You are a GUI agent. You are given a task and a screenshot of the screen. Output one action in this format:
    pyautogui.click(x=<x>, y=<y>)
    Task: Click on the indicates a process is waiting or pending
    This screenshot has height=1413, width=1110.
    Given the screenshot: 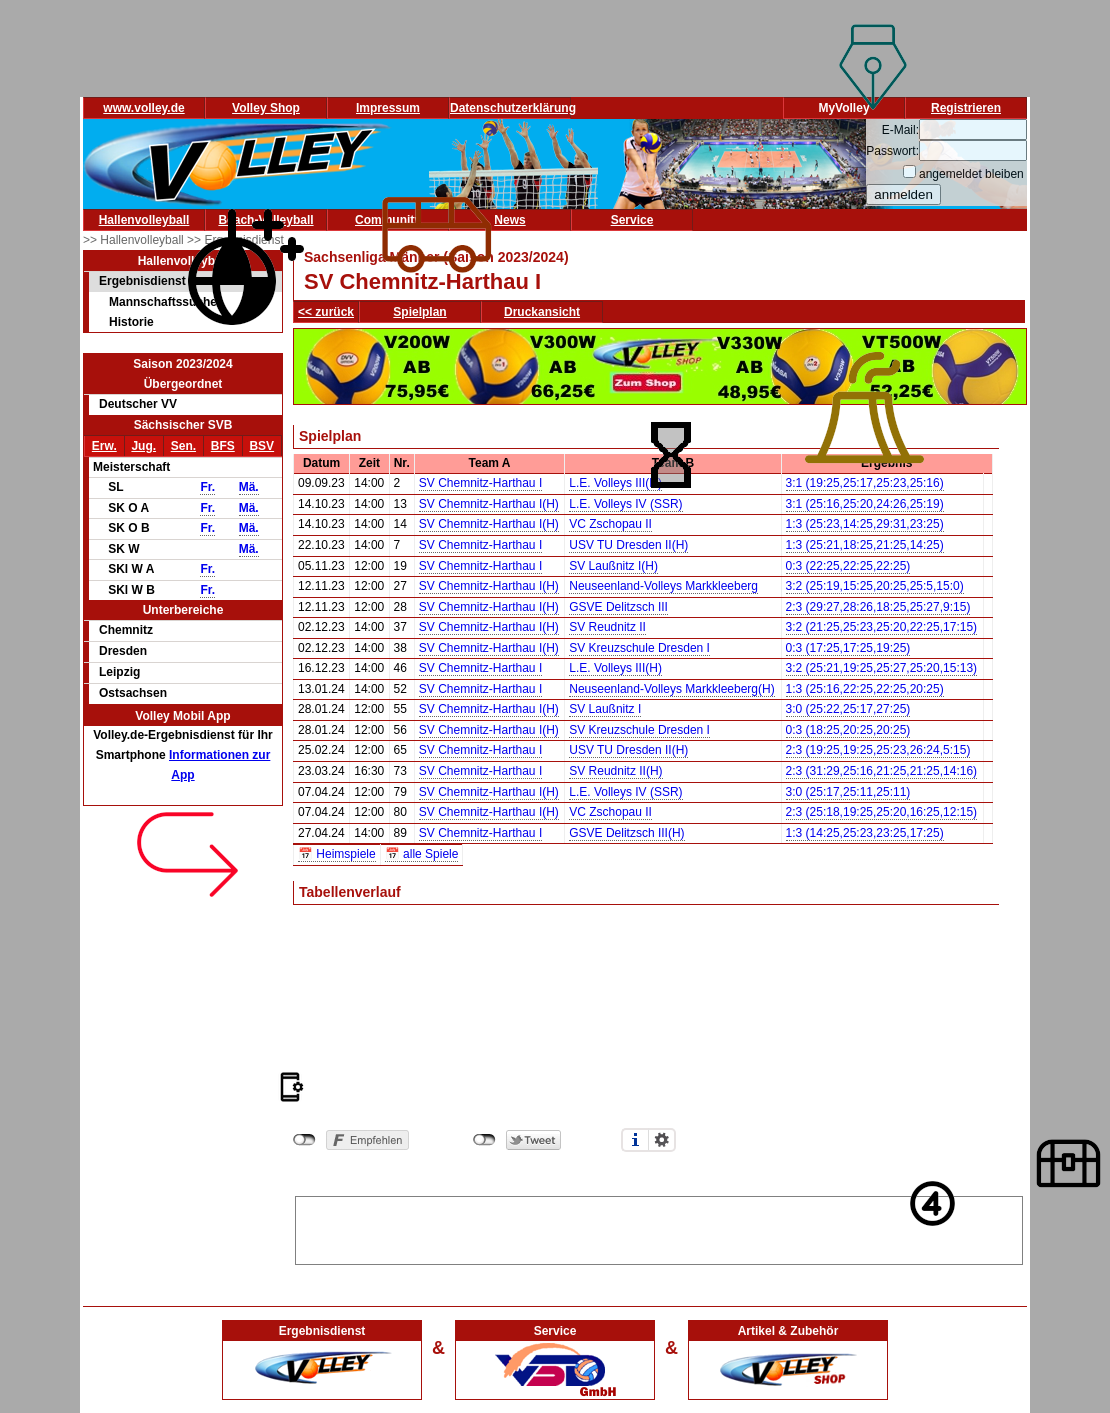 What is the action you would take?
    pyautogui.click(x=671, y=455)
    